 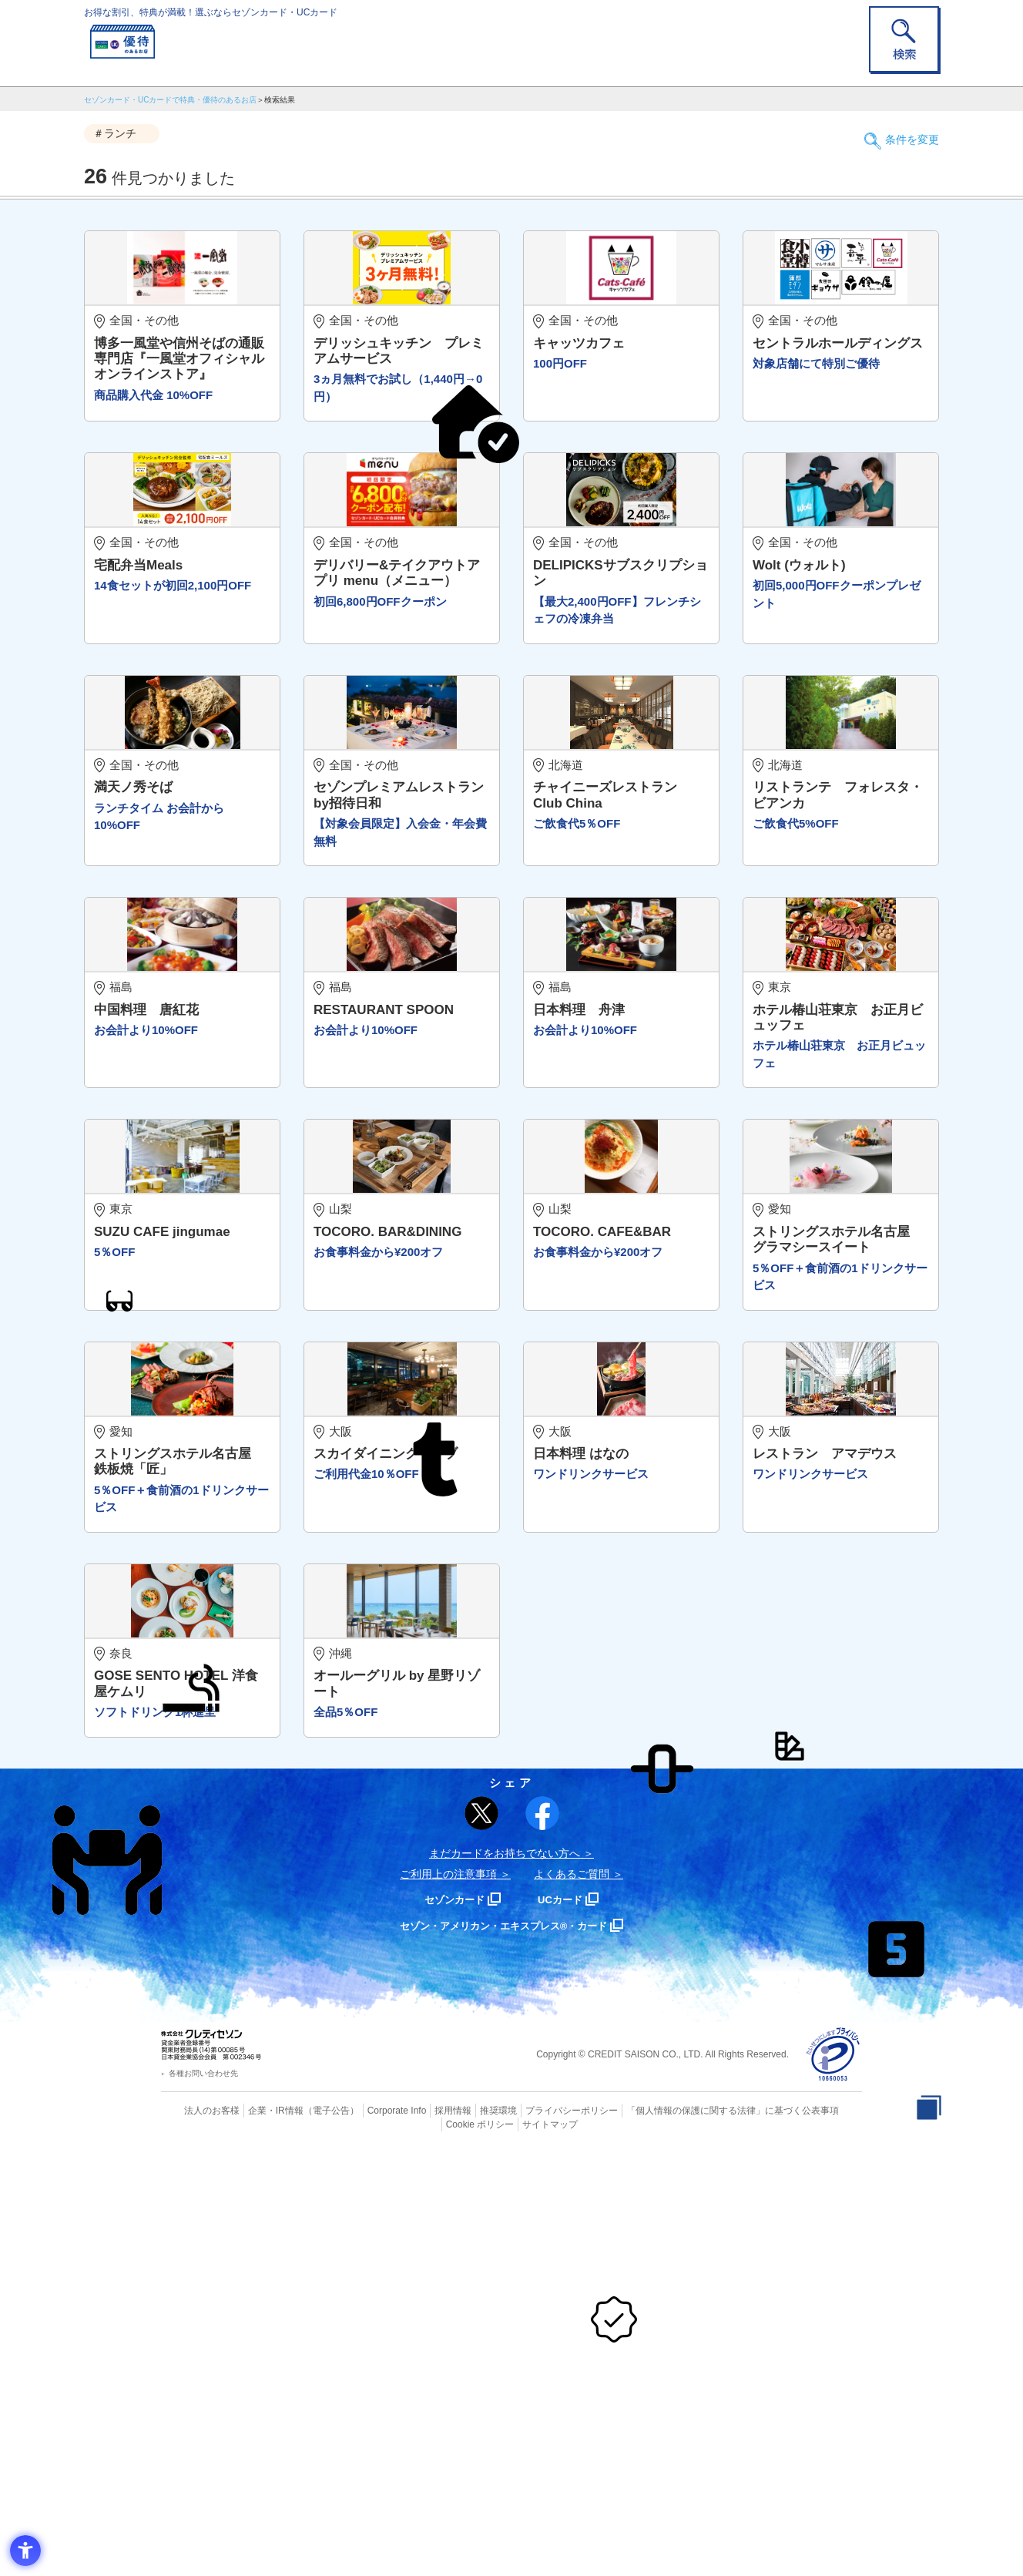 What do you see at coordinates (790, 1746) in the screenshot?
I see `access color palette or theme settings` at bounding box center [790, 1746].